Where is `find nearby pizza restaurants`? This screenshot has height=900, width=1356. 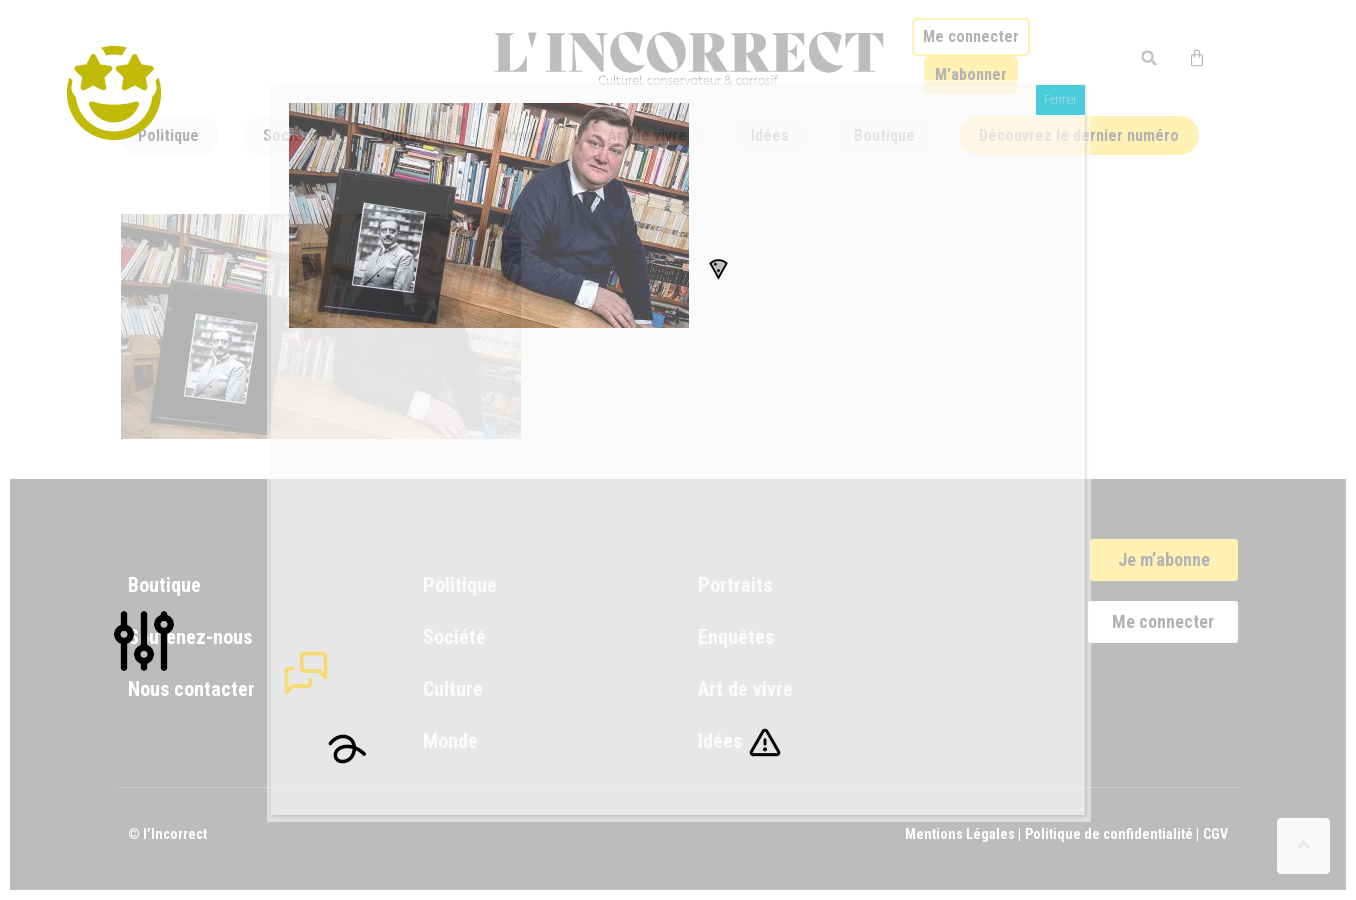
find nearby pizza restaurants is located at coordinates (718, 269).